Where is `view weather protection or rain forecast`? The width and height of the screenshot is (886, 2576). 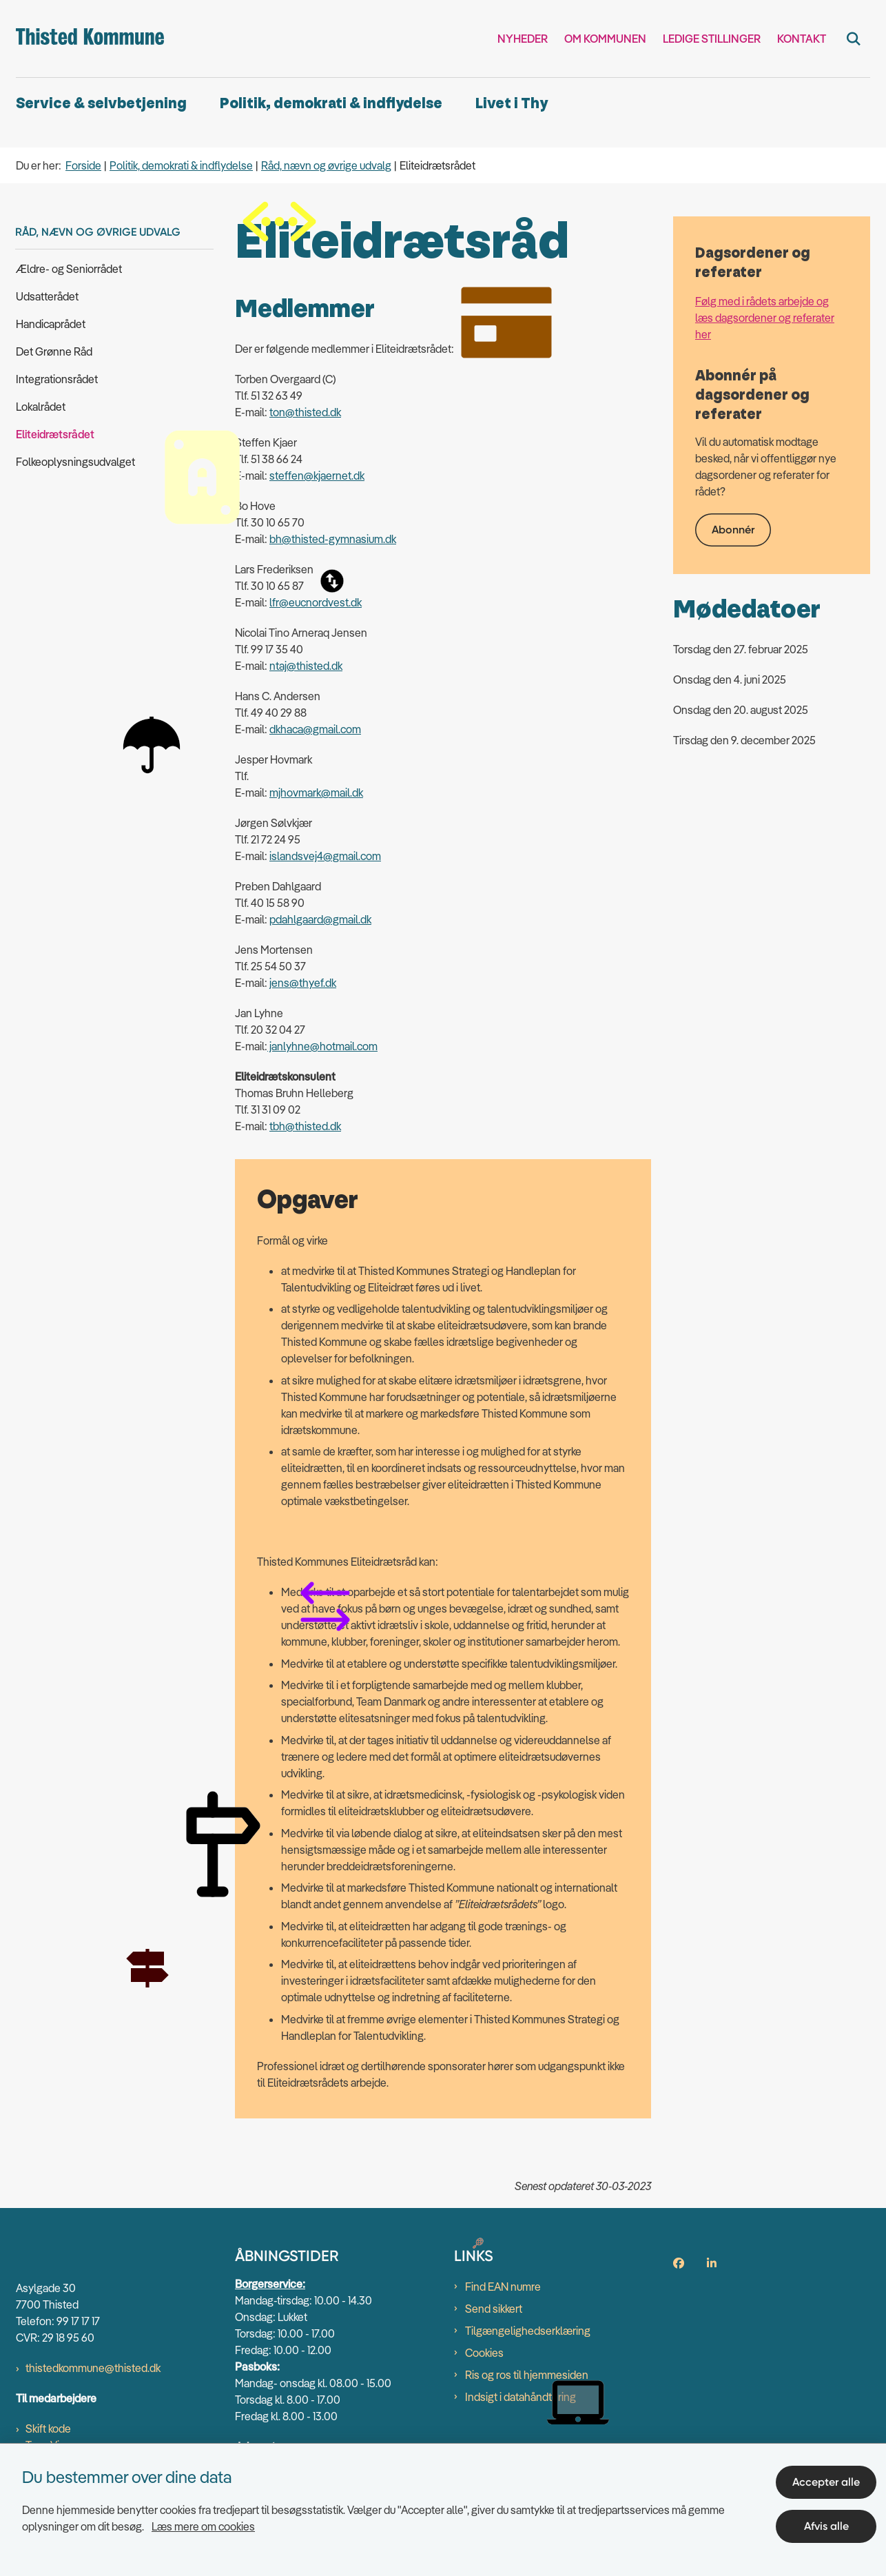 view weather protection or rain forecast is located at coordinates (152, 745).